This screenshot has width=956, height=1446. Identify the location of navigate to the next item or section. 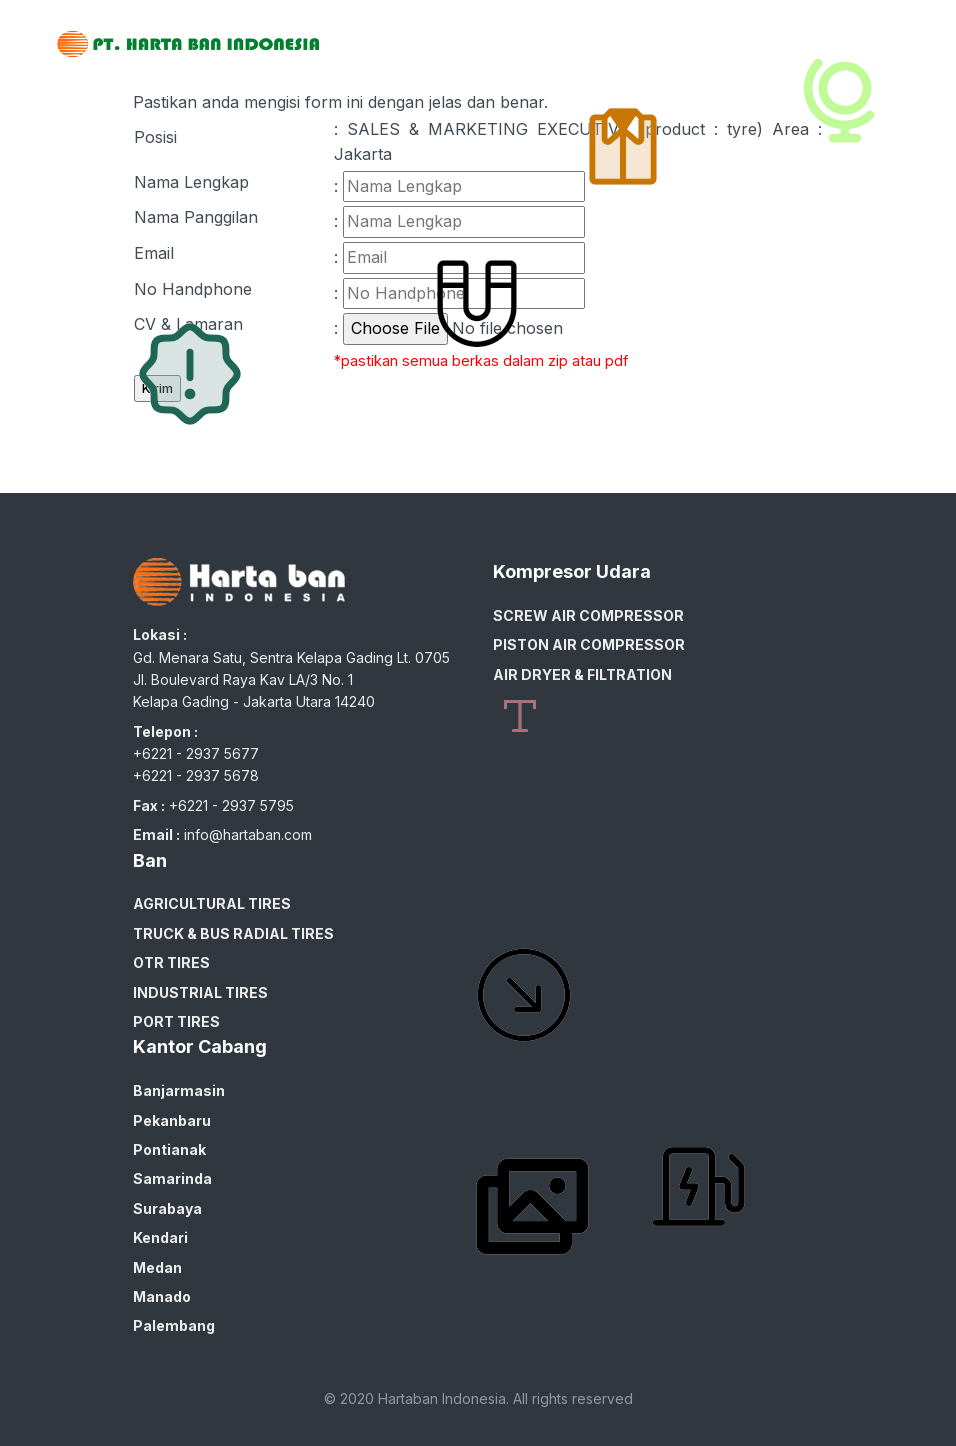
(524, 995).